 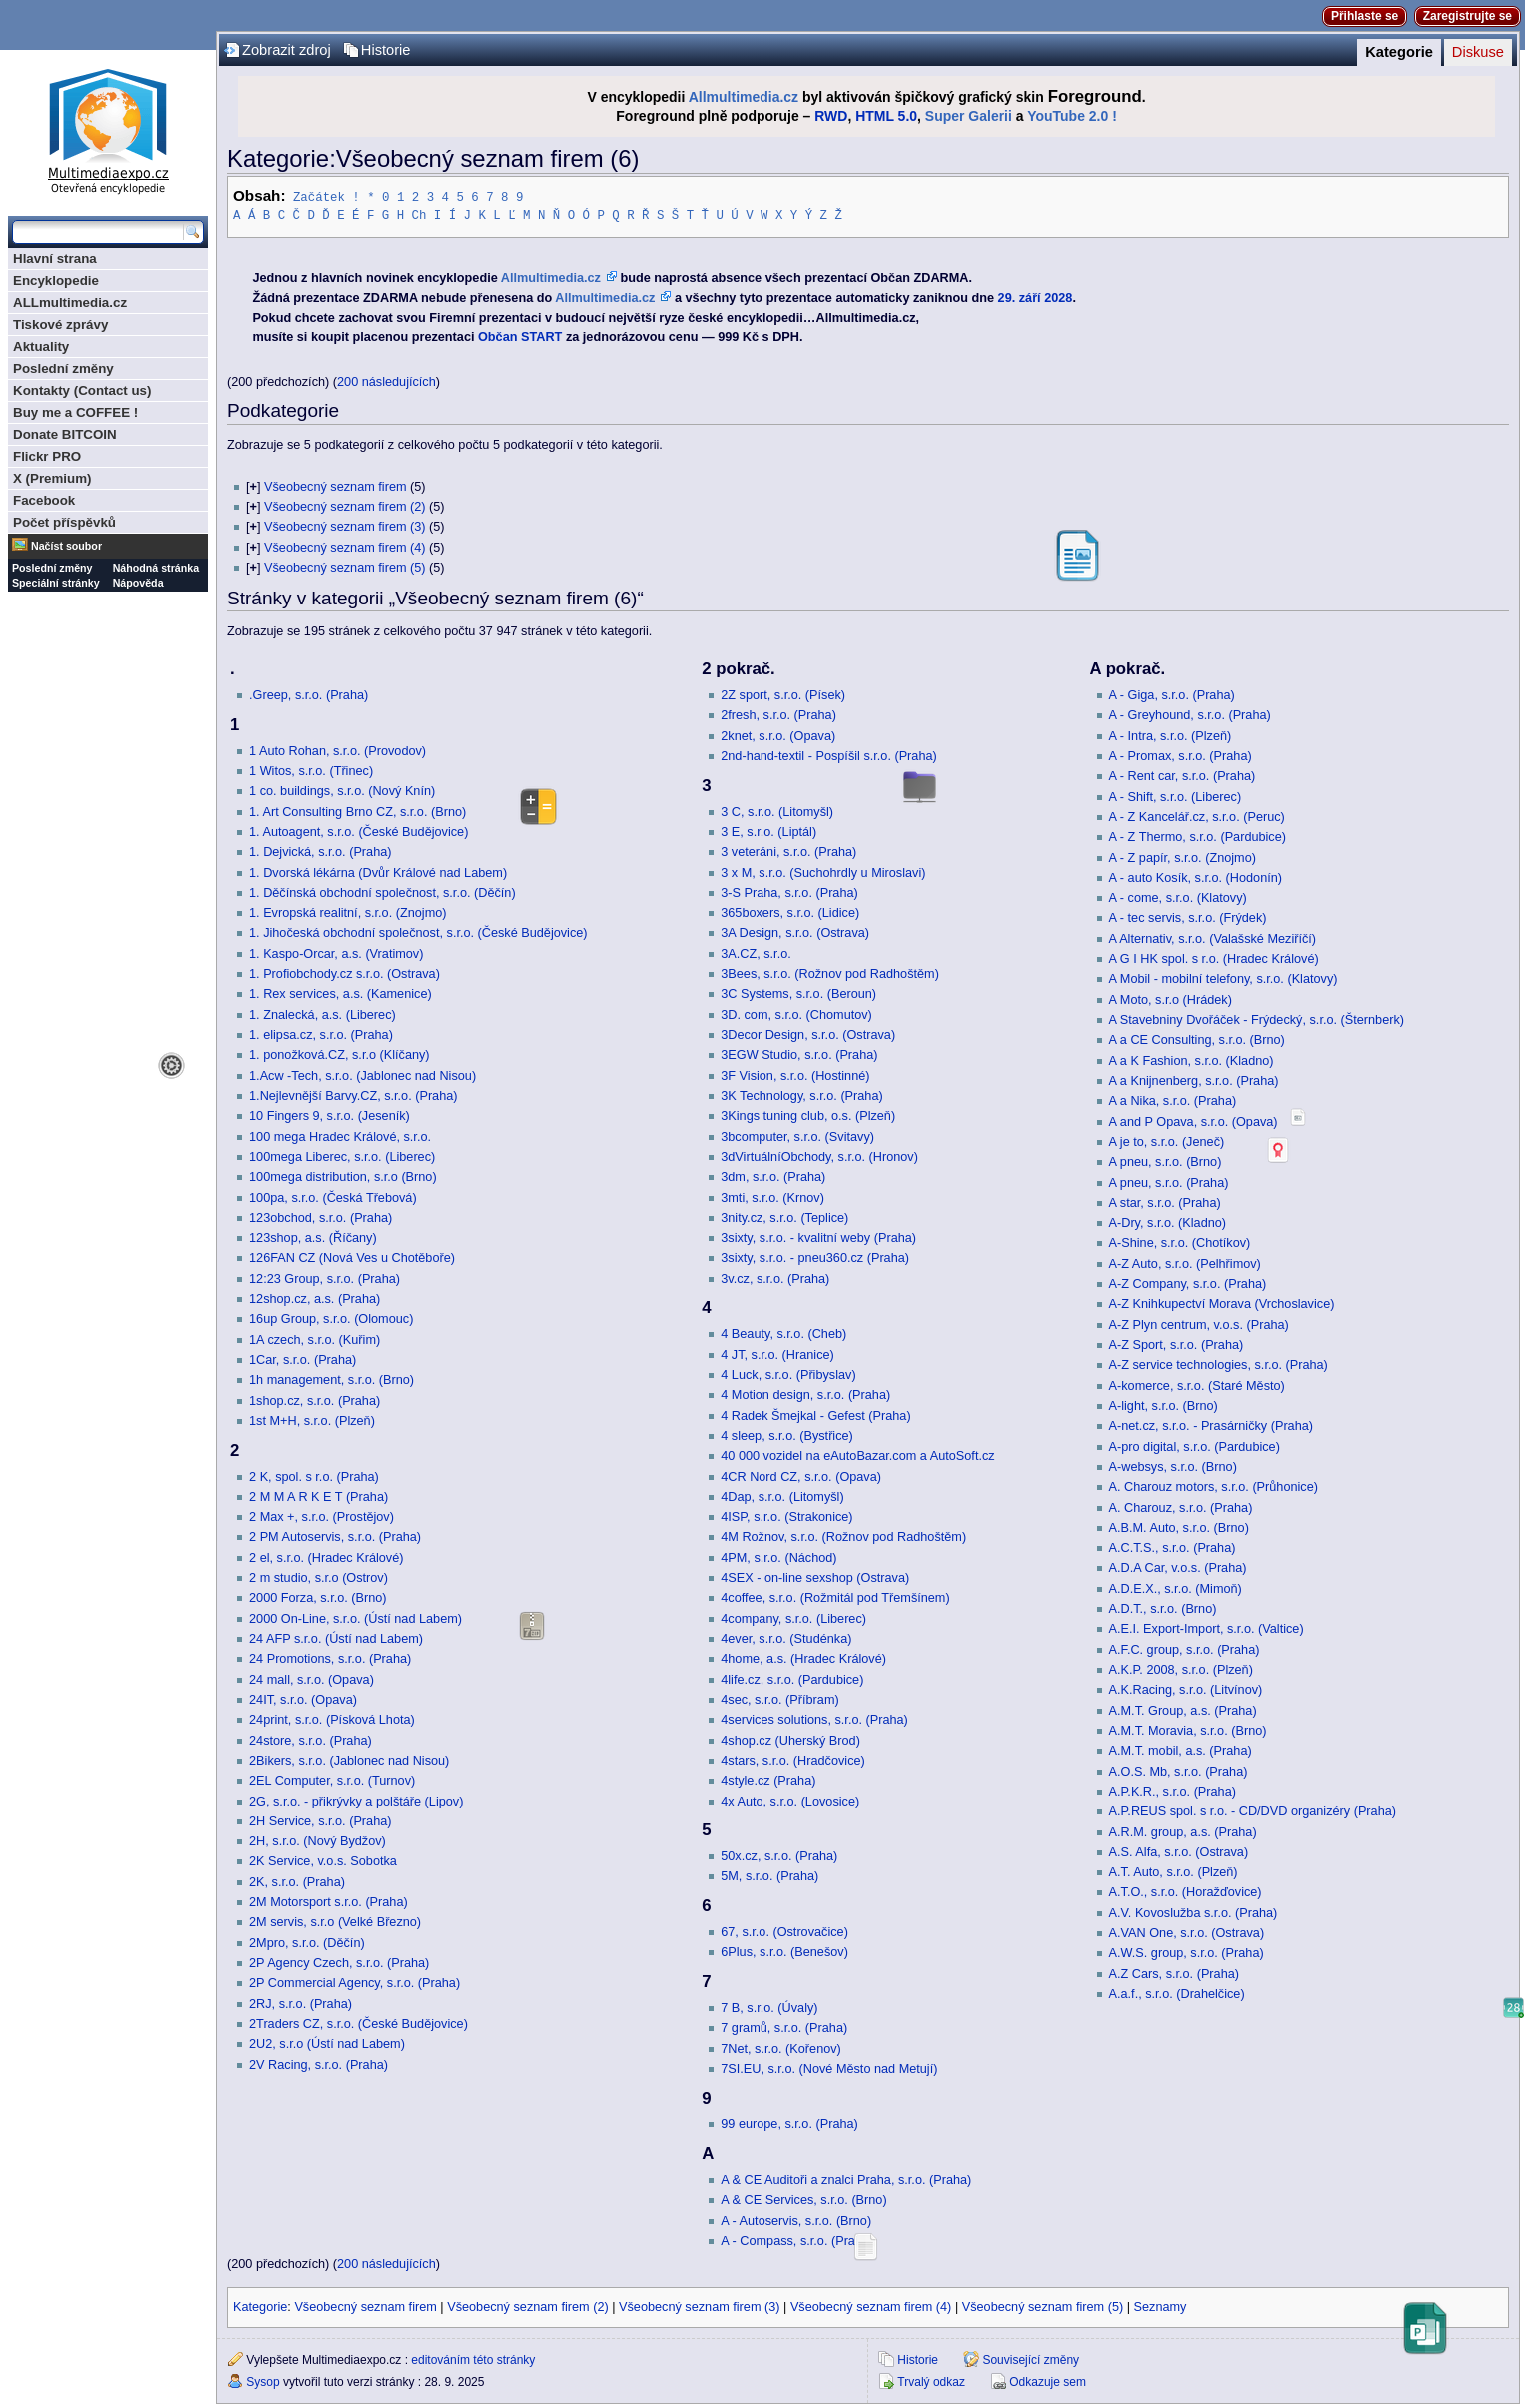 What do you see at coordinates (1077, 555) in the screenshot?
I see `libreoffice writer document template file` at bounding box center [1077, 555].